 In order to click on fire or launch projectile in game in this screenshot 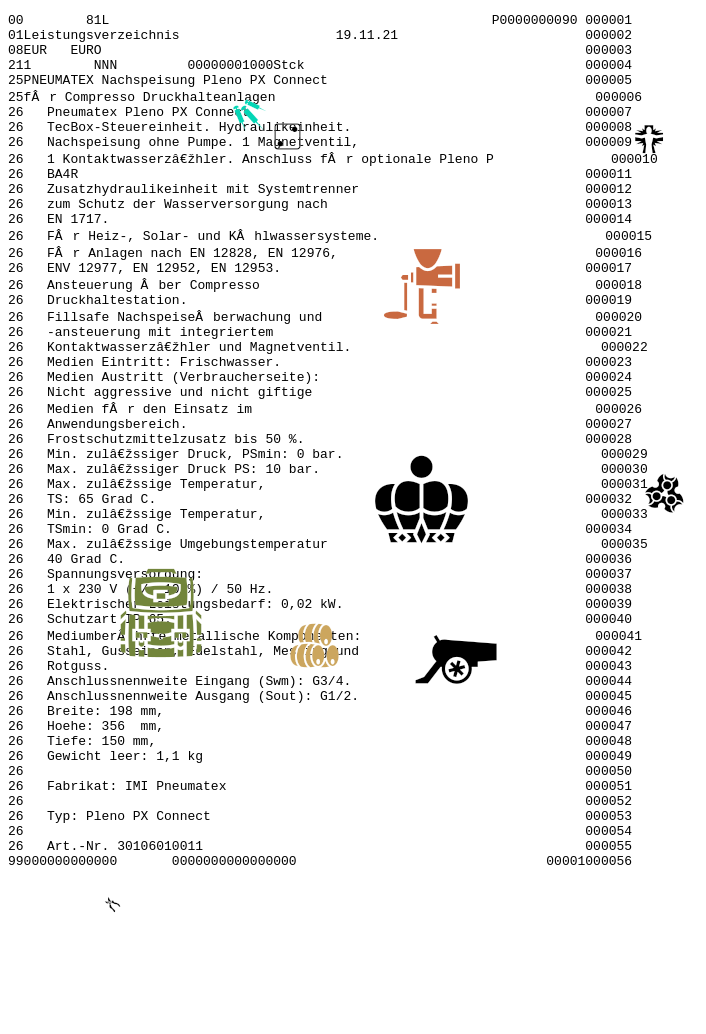, I will do `click(456, 659)`.